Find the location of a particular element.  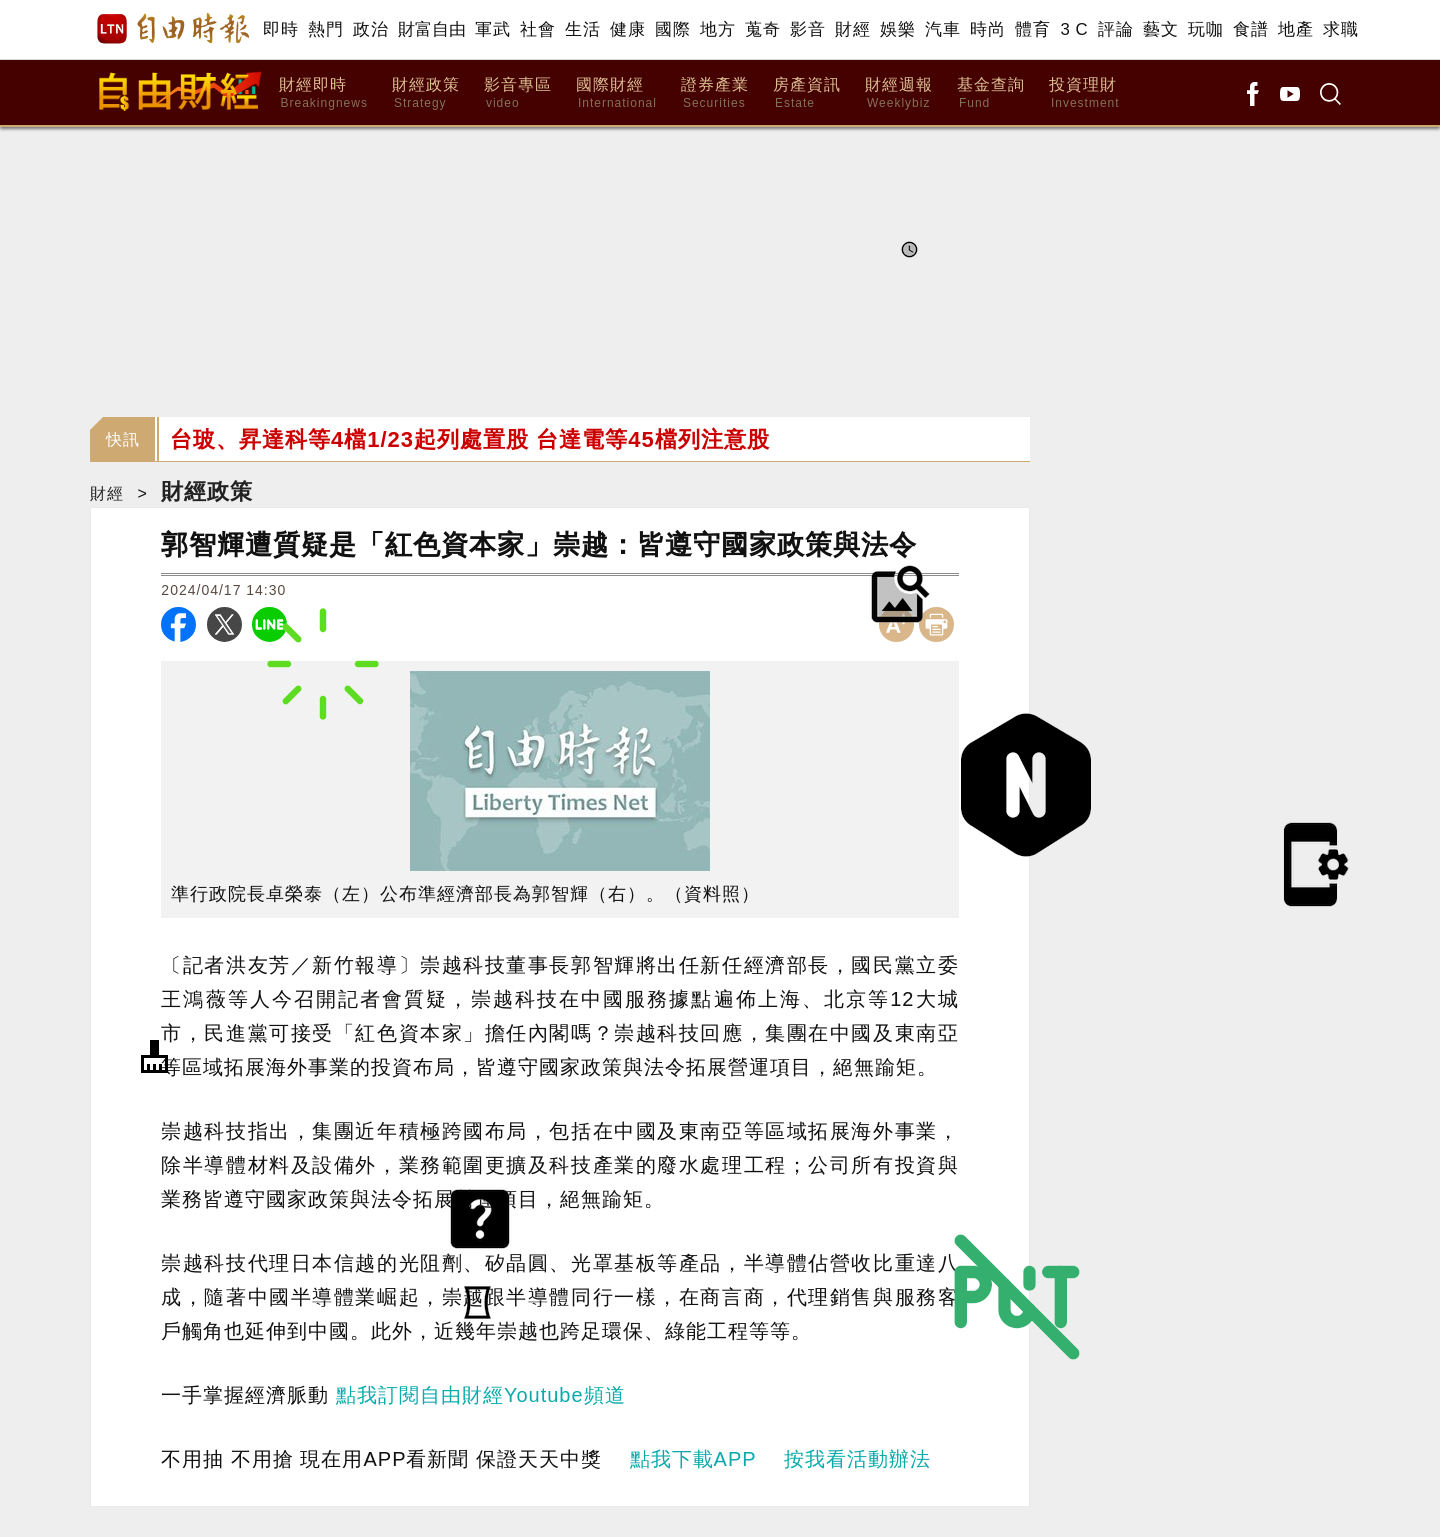

indicates HTTP PUT request is disabled is located at coordinates (1017, 1297).